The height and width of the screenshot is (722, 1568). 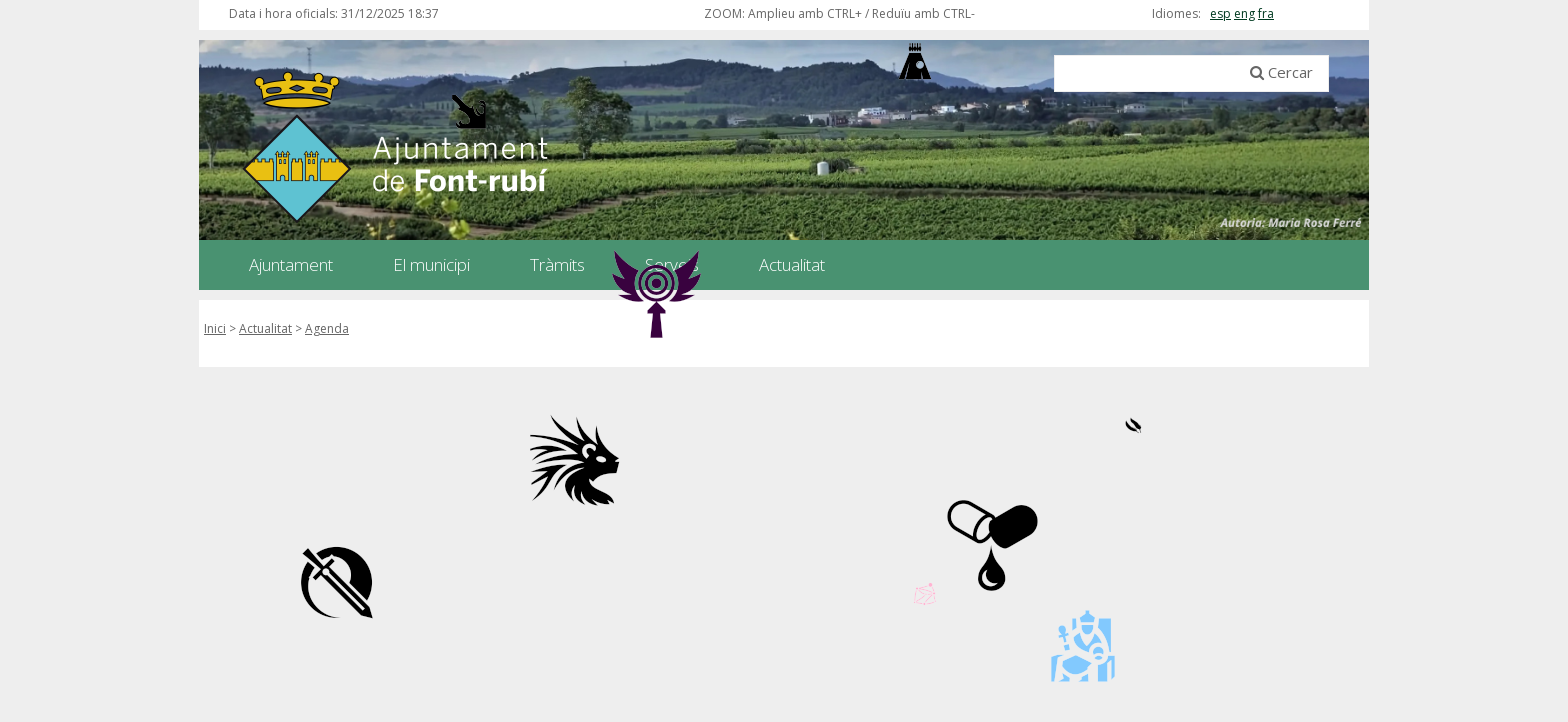 I want to click on activate dragon breath ability, so click(x=469, y=112).